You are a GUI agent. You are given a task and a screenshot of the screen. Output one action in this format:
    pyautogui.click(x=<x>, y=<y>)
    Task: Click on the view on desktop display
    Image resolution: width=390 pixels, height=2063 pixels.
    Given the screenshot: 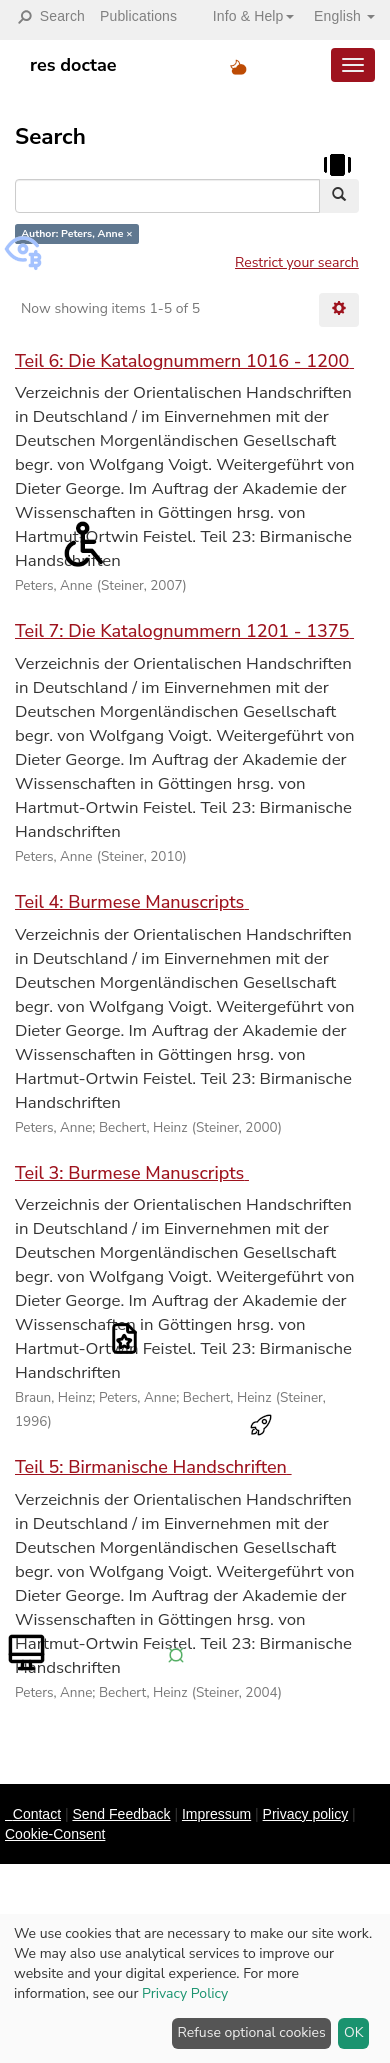 What is the action you would take?
    pyautogui.click(x=26, y=1652)
    